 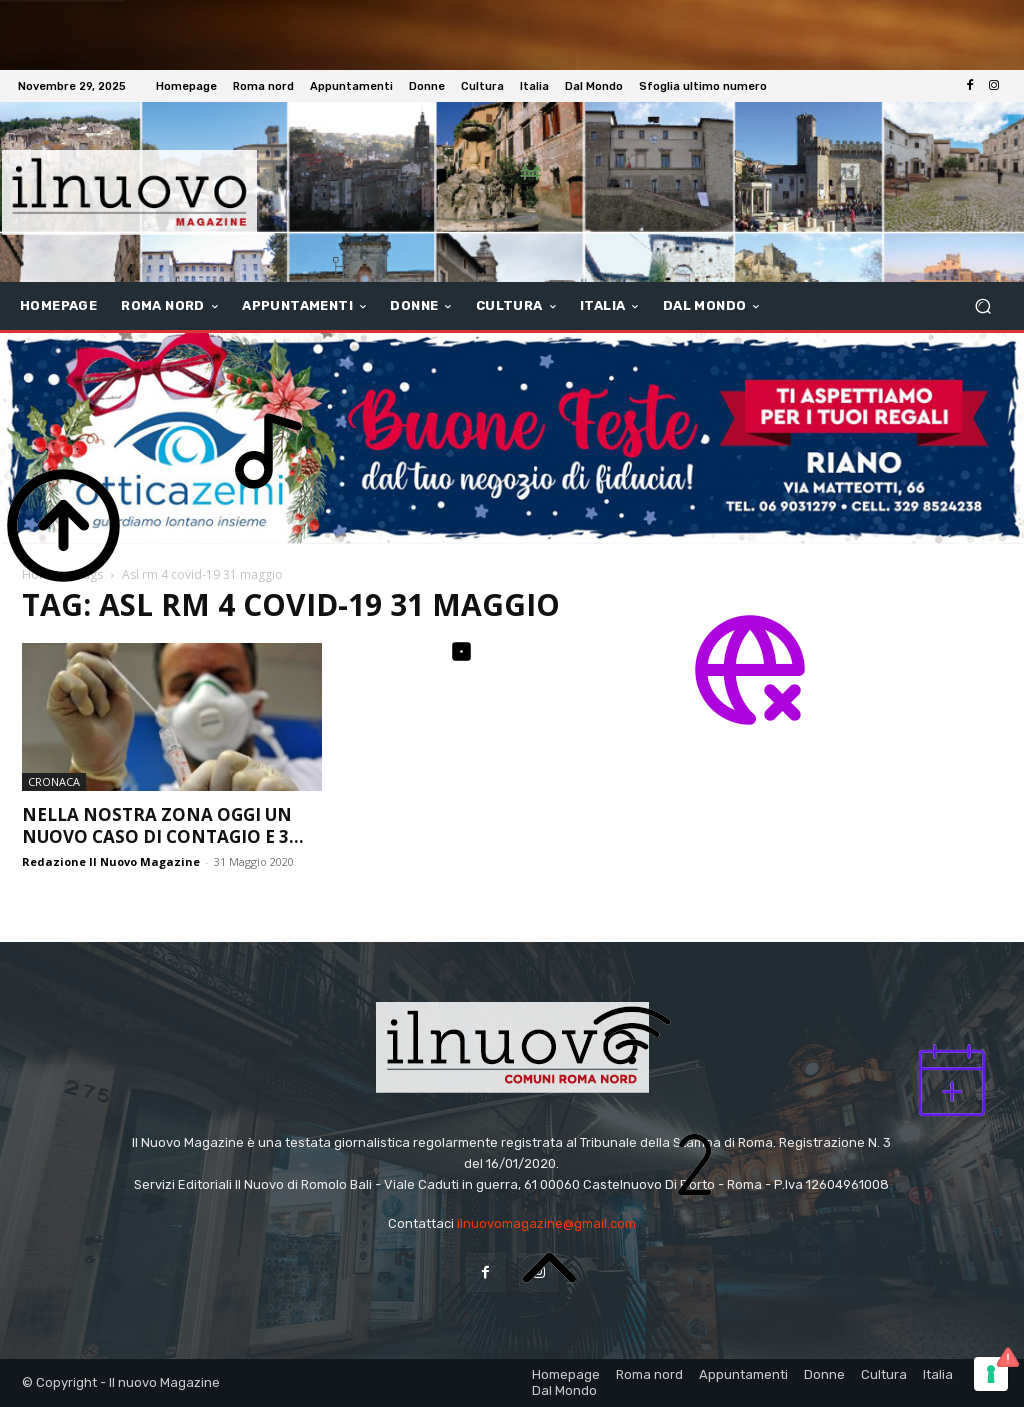 I want to click on add a new event to the calendar, so click(x=952, y=1083).